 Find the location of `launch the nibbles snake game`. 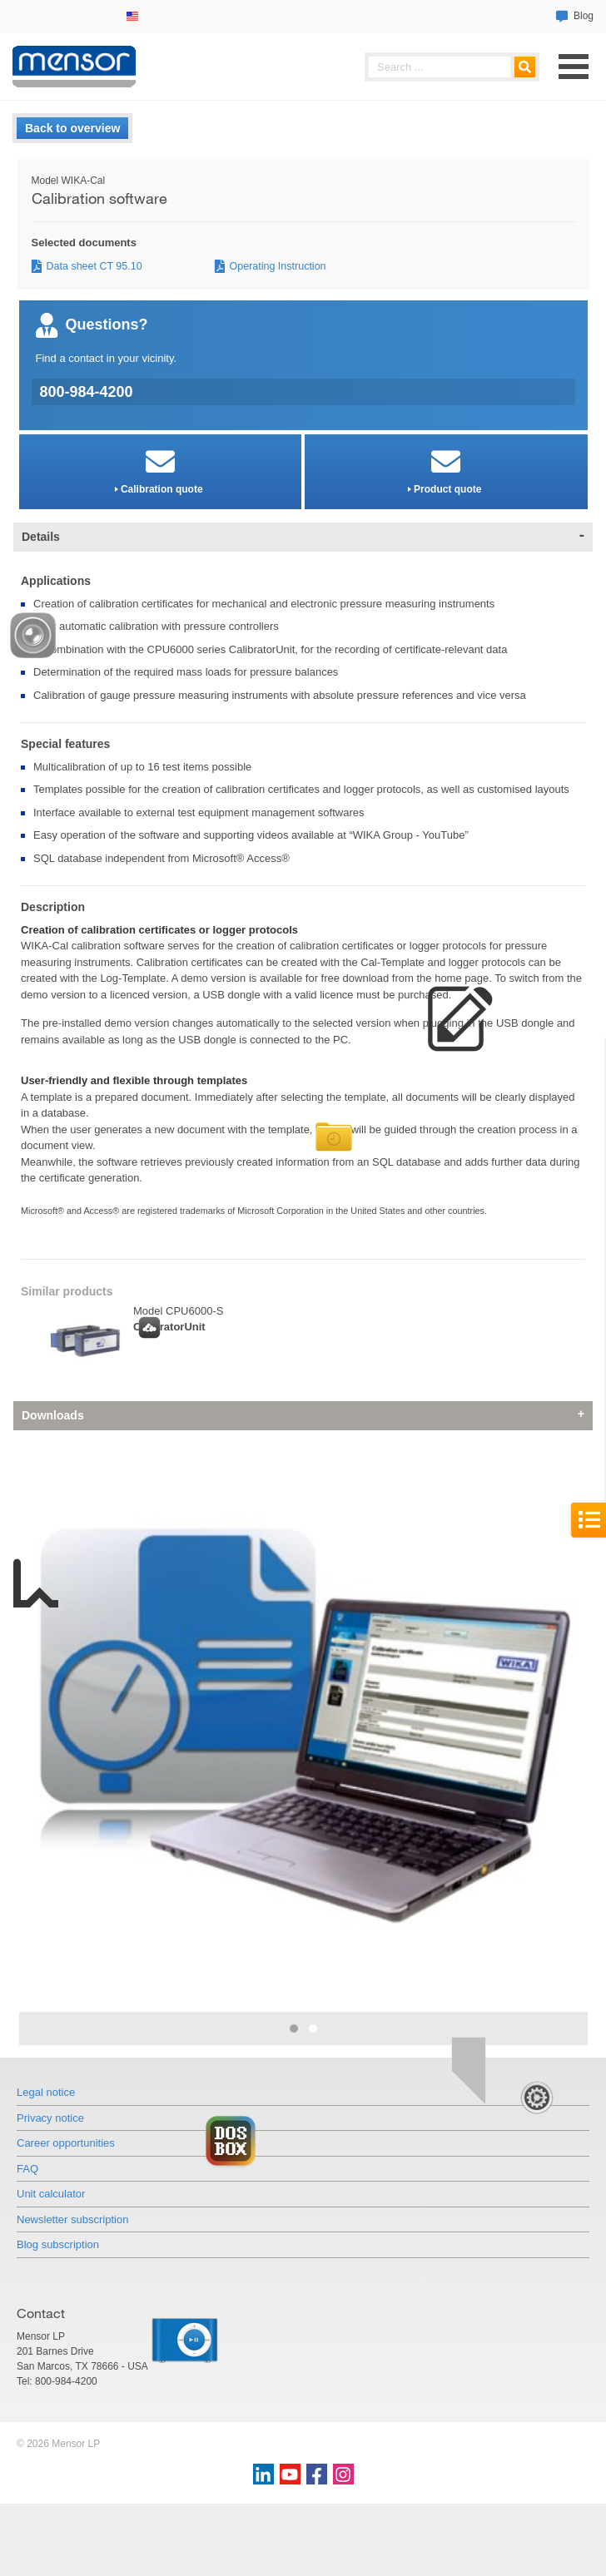

launch the nibbles snake game is located at coordinates (36, 1585).